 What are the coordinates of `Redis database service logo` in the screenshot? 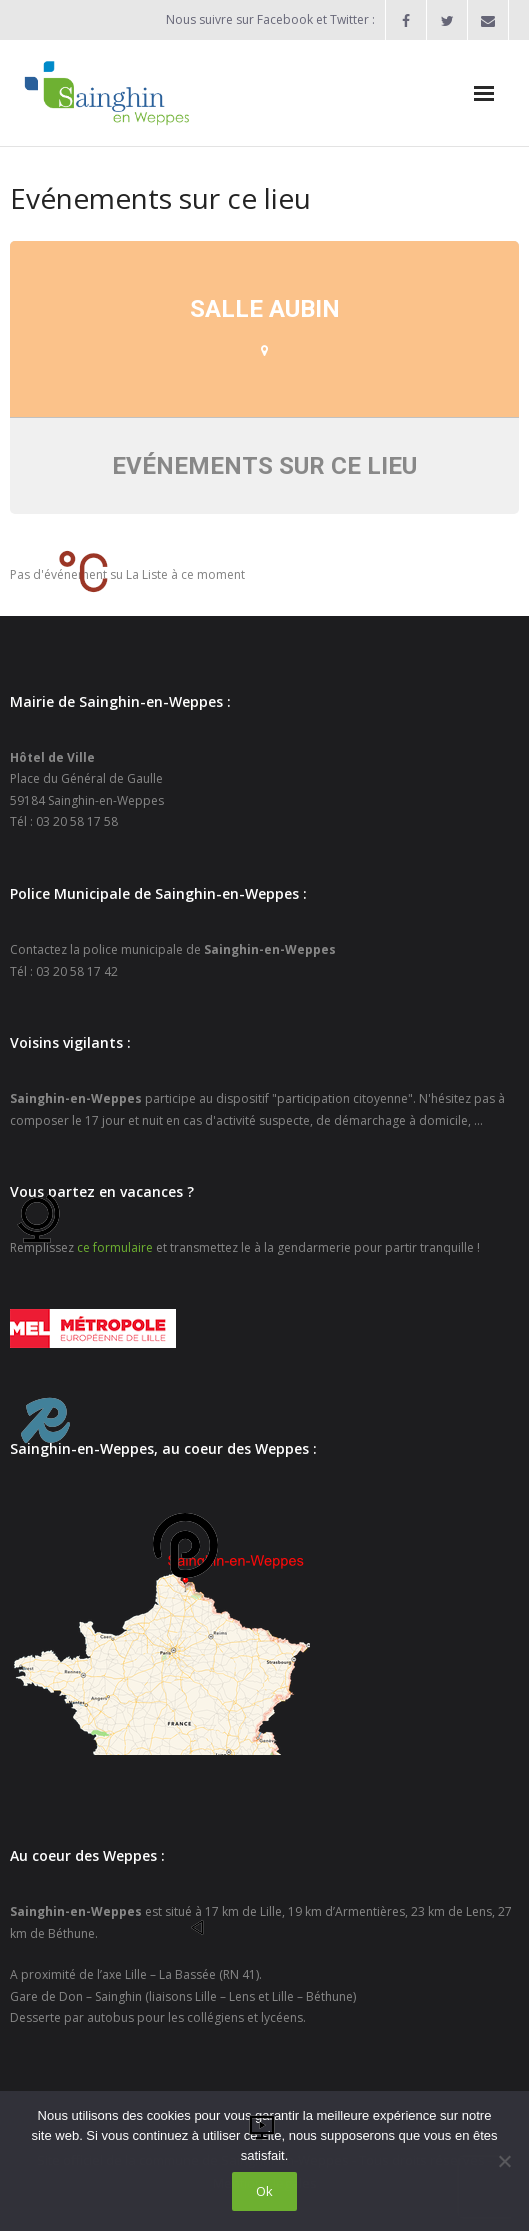 It's located at (45, 1420).